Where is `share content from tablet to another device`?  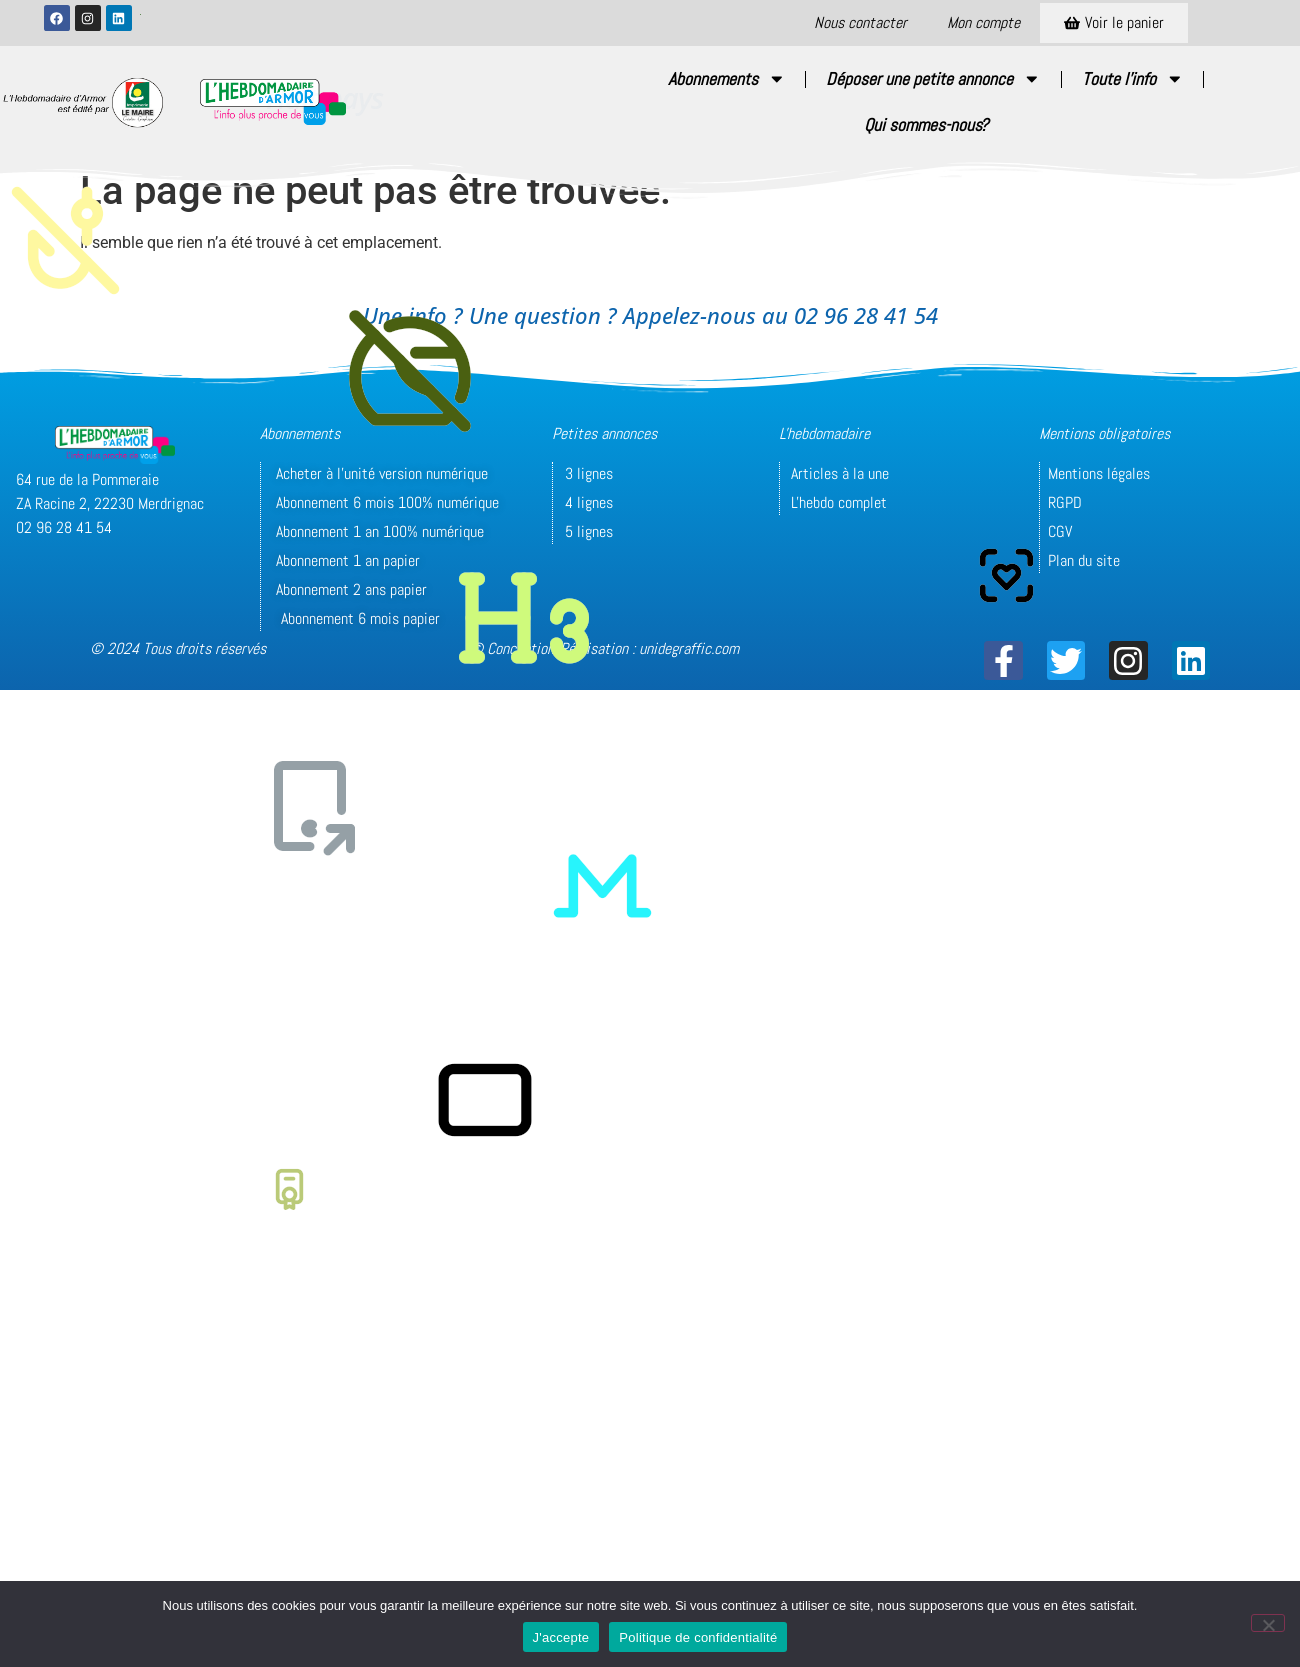
share content from tablet to another device is located at coordinates (310, 806).